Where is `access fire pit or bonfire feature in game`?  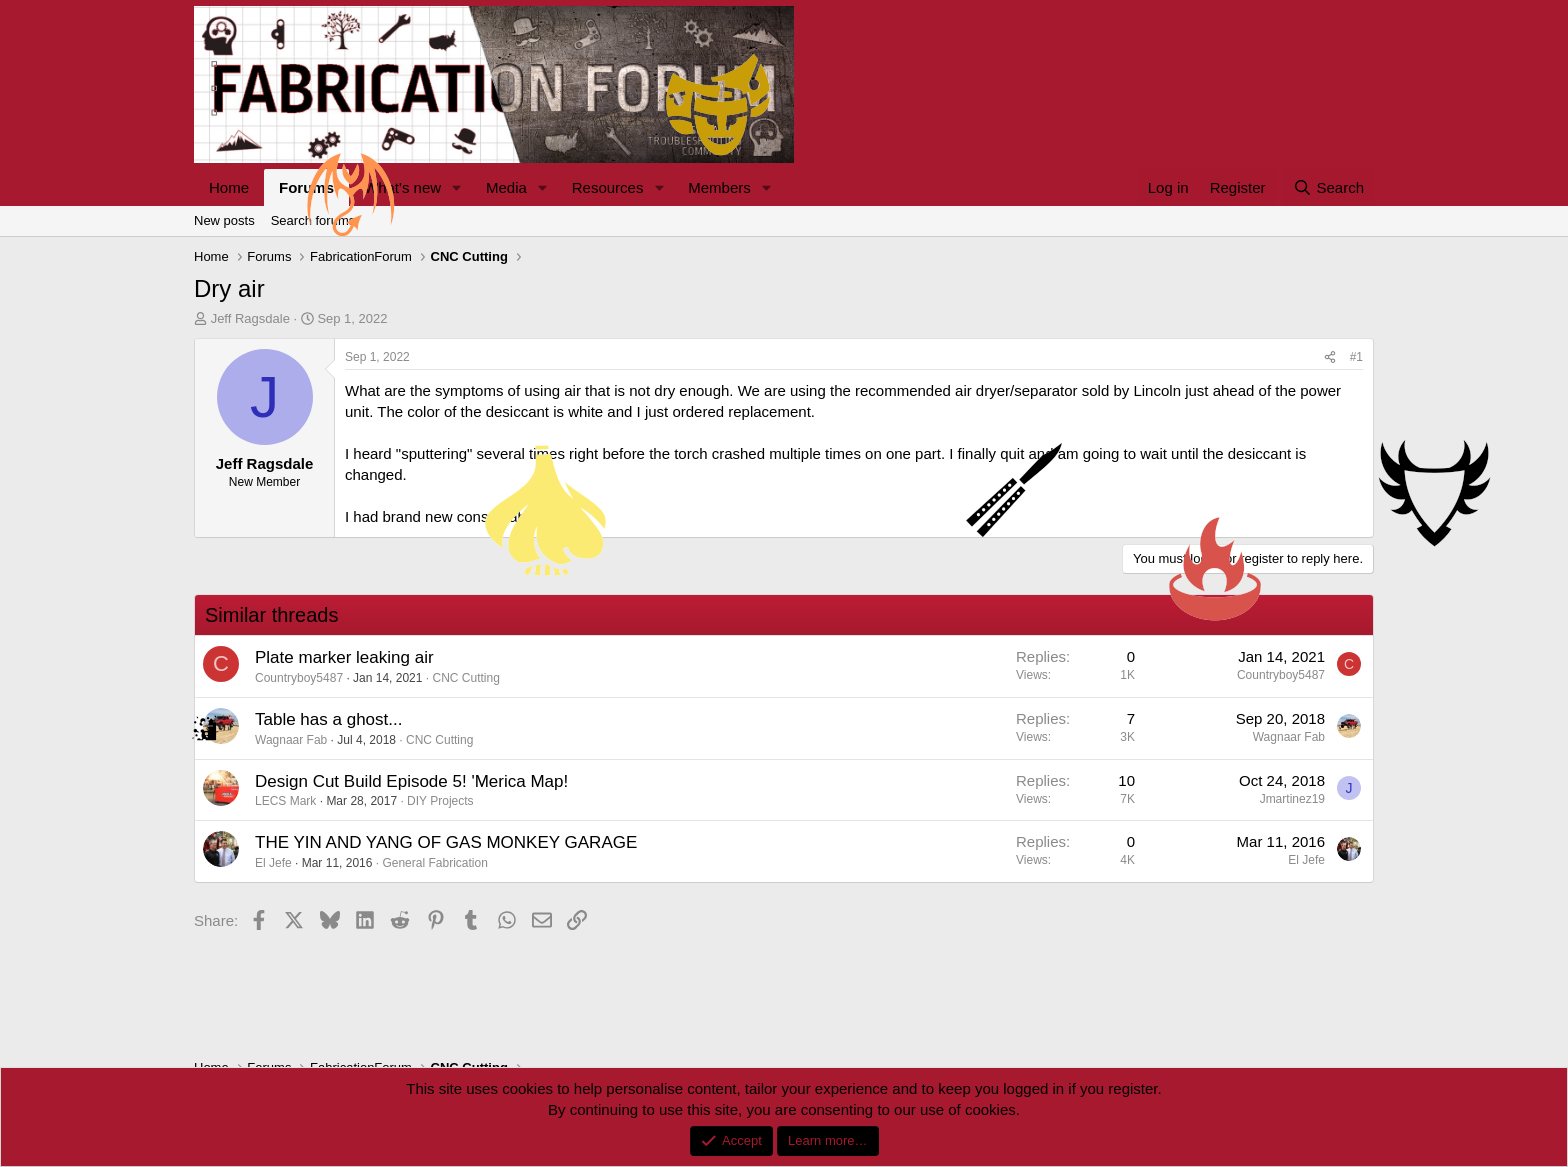
access fire pit or bonfire feature in game is located at coordinates (1214, 569).